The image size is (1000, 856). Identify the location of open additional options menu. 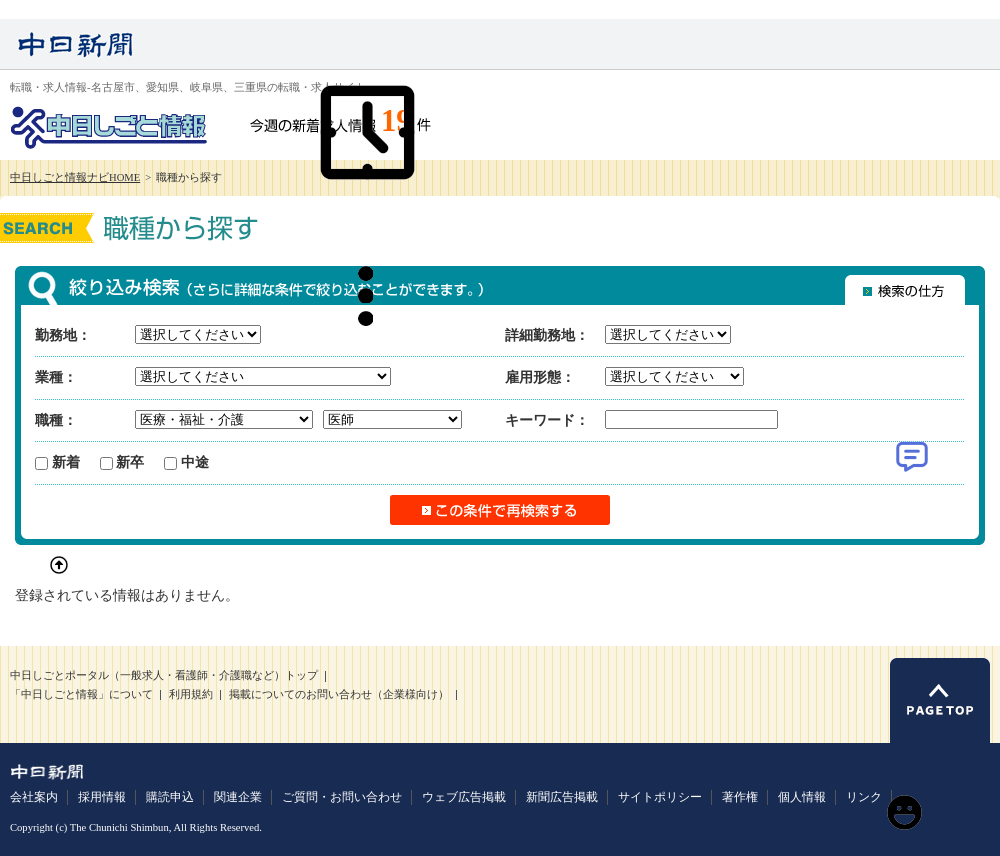
(366, 296).